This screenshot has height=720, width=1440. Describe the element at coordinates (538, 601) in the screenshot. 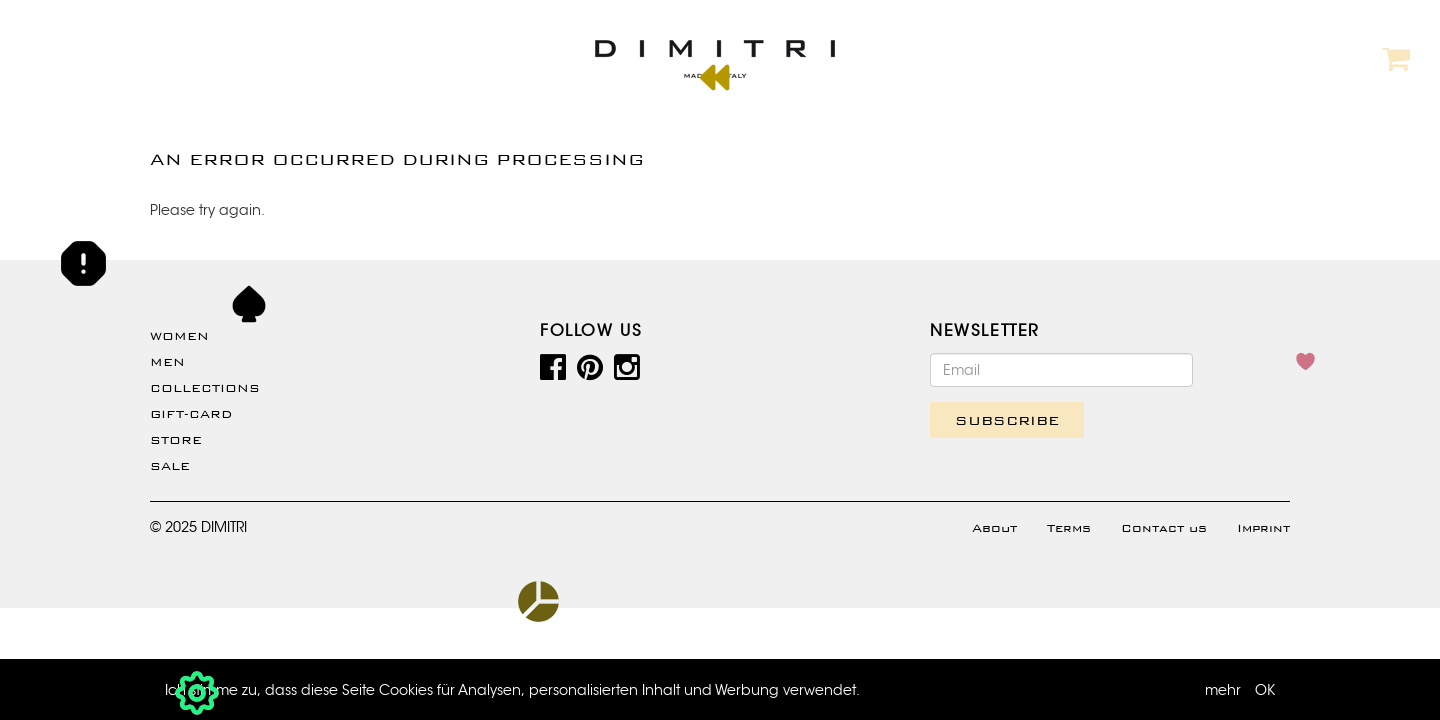

I see `view data breakdown by category` at that location.